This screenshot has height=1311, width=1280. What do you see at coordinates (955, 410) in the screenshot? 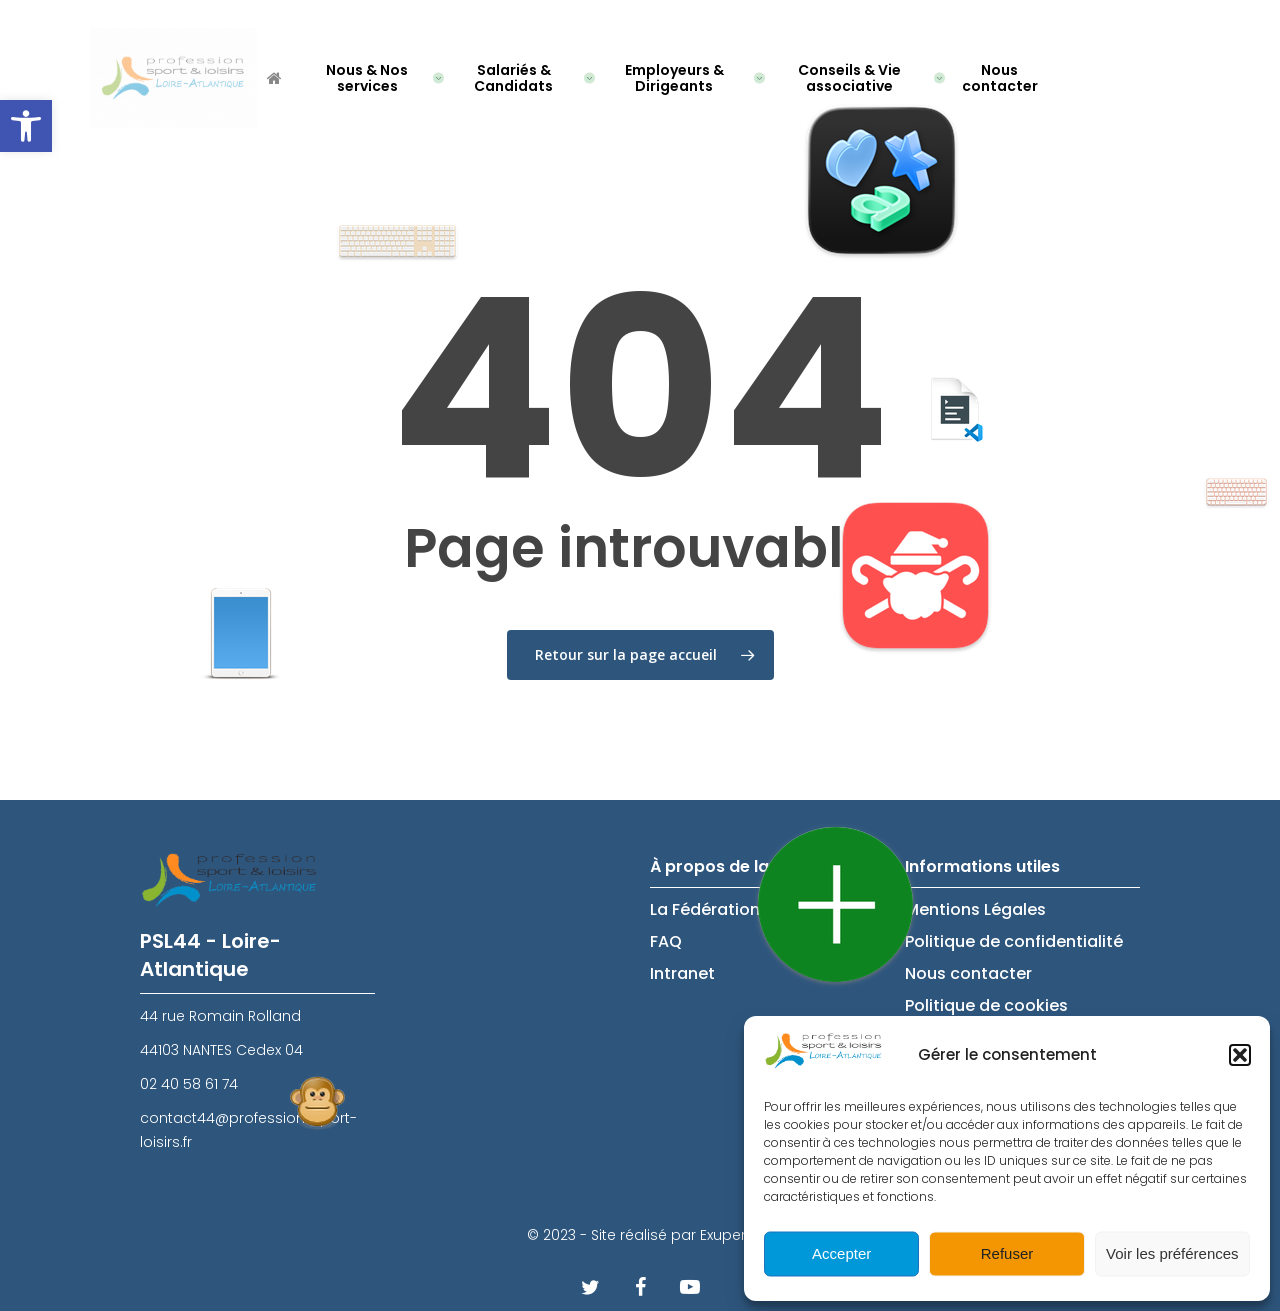
I see `open a shell script file in Visual Studio Code` at bounding box center [955, 410].